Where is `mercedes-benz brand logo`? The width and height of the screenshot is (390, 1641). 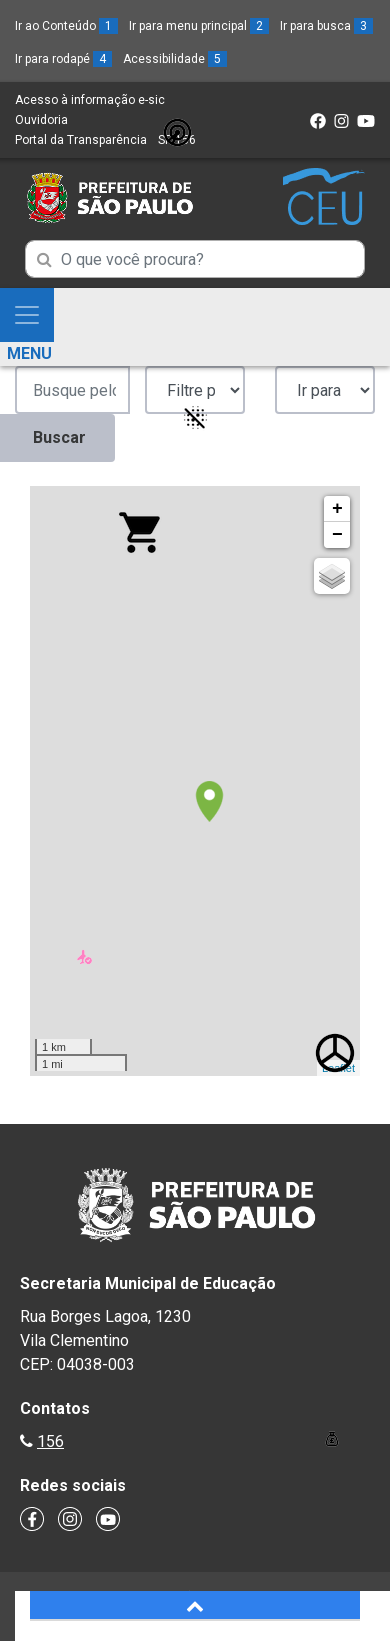 mercedes-benz brand logo is located at coordinates (335, 1053).